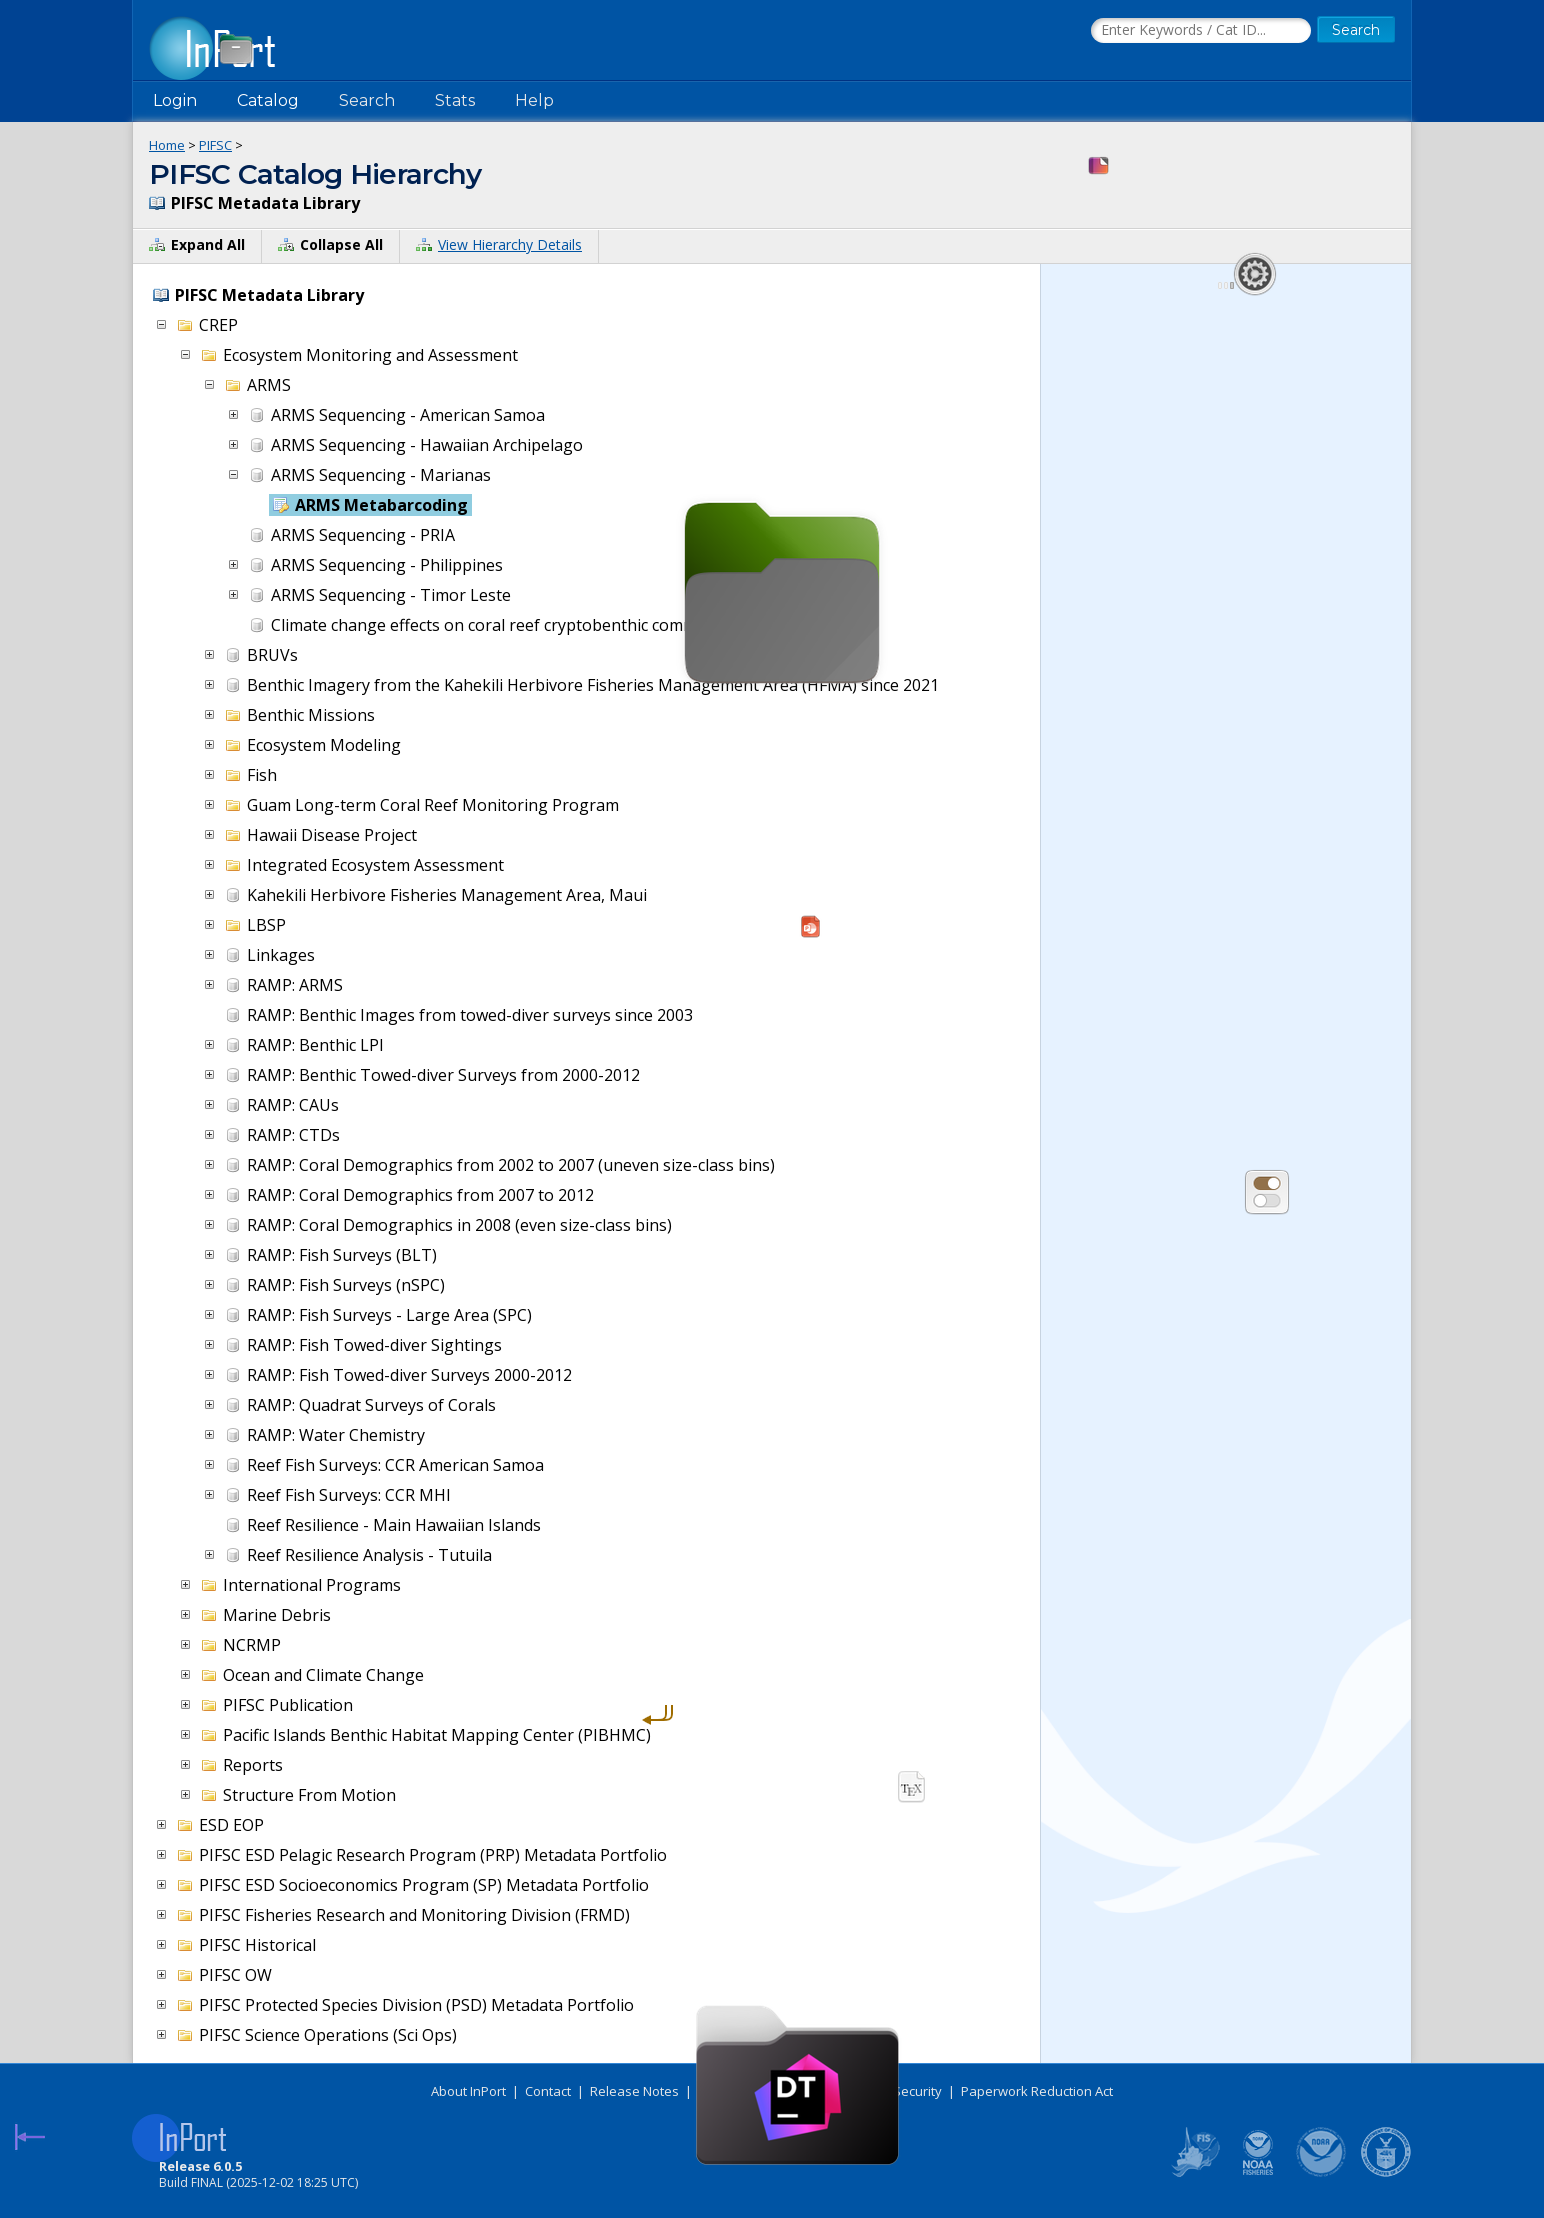 This screenshot has height=2218, width=1544. Describe the element at coordinates (236, 49) in the screenshot. I see `open the file manager application` at that location.